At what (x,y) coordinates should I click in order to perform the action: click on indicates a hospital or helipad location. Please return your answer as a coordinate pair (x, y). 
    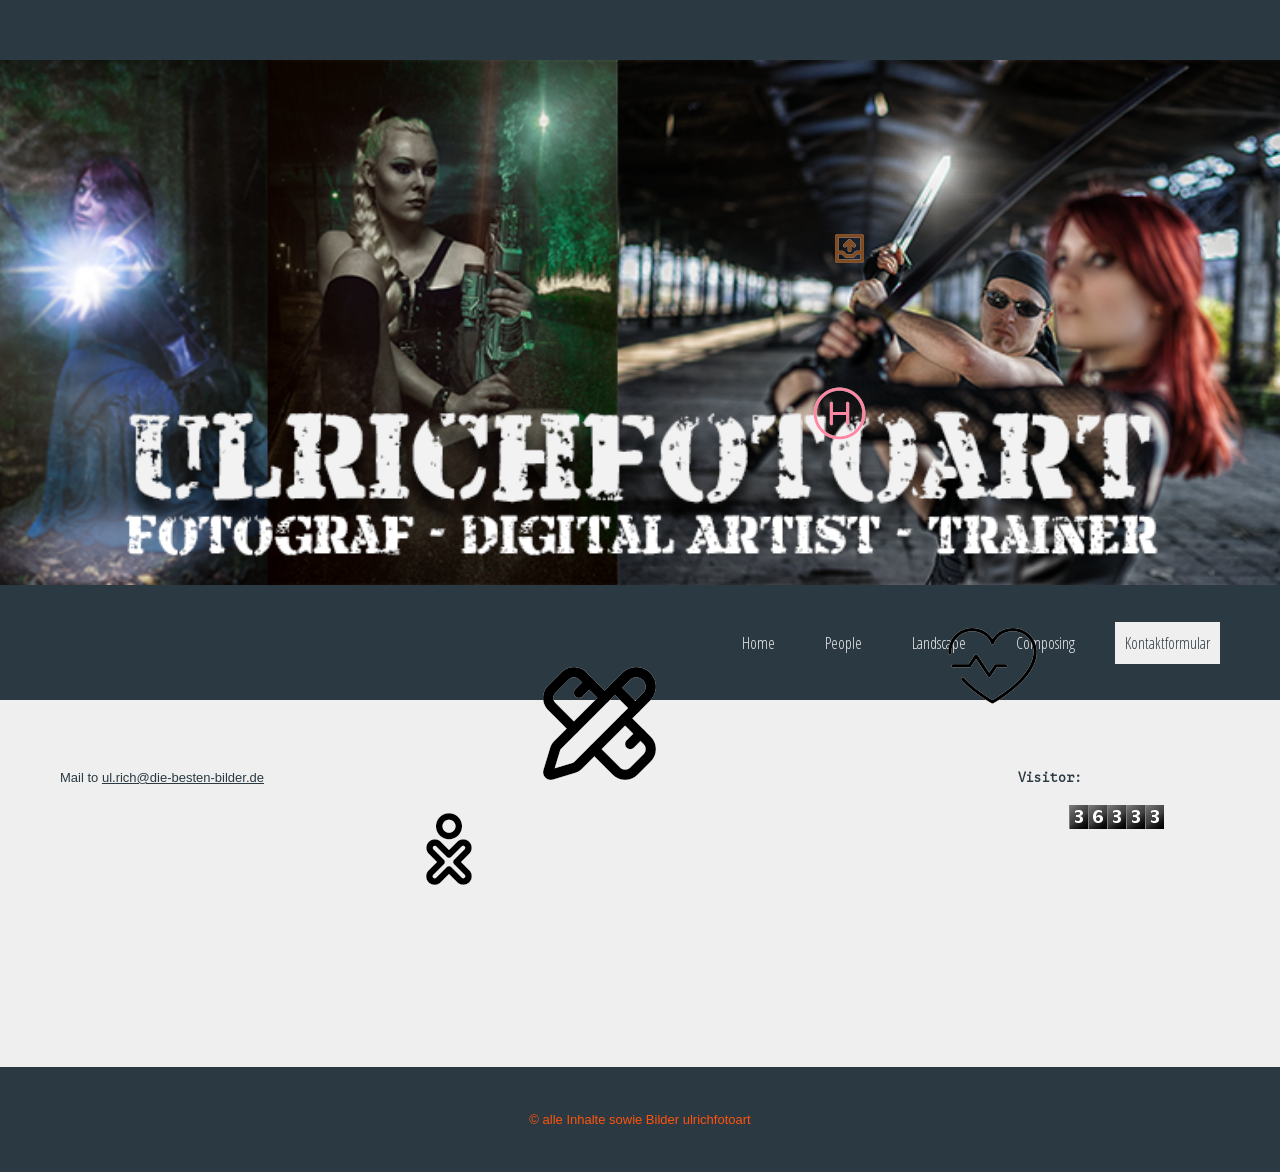
    Looking at the image, I should click on (839, 413).